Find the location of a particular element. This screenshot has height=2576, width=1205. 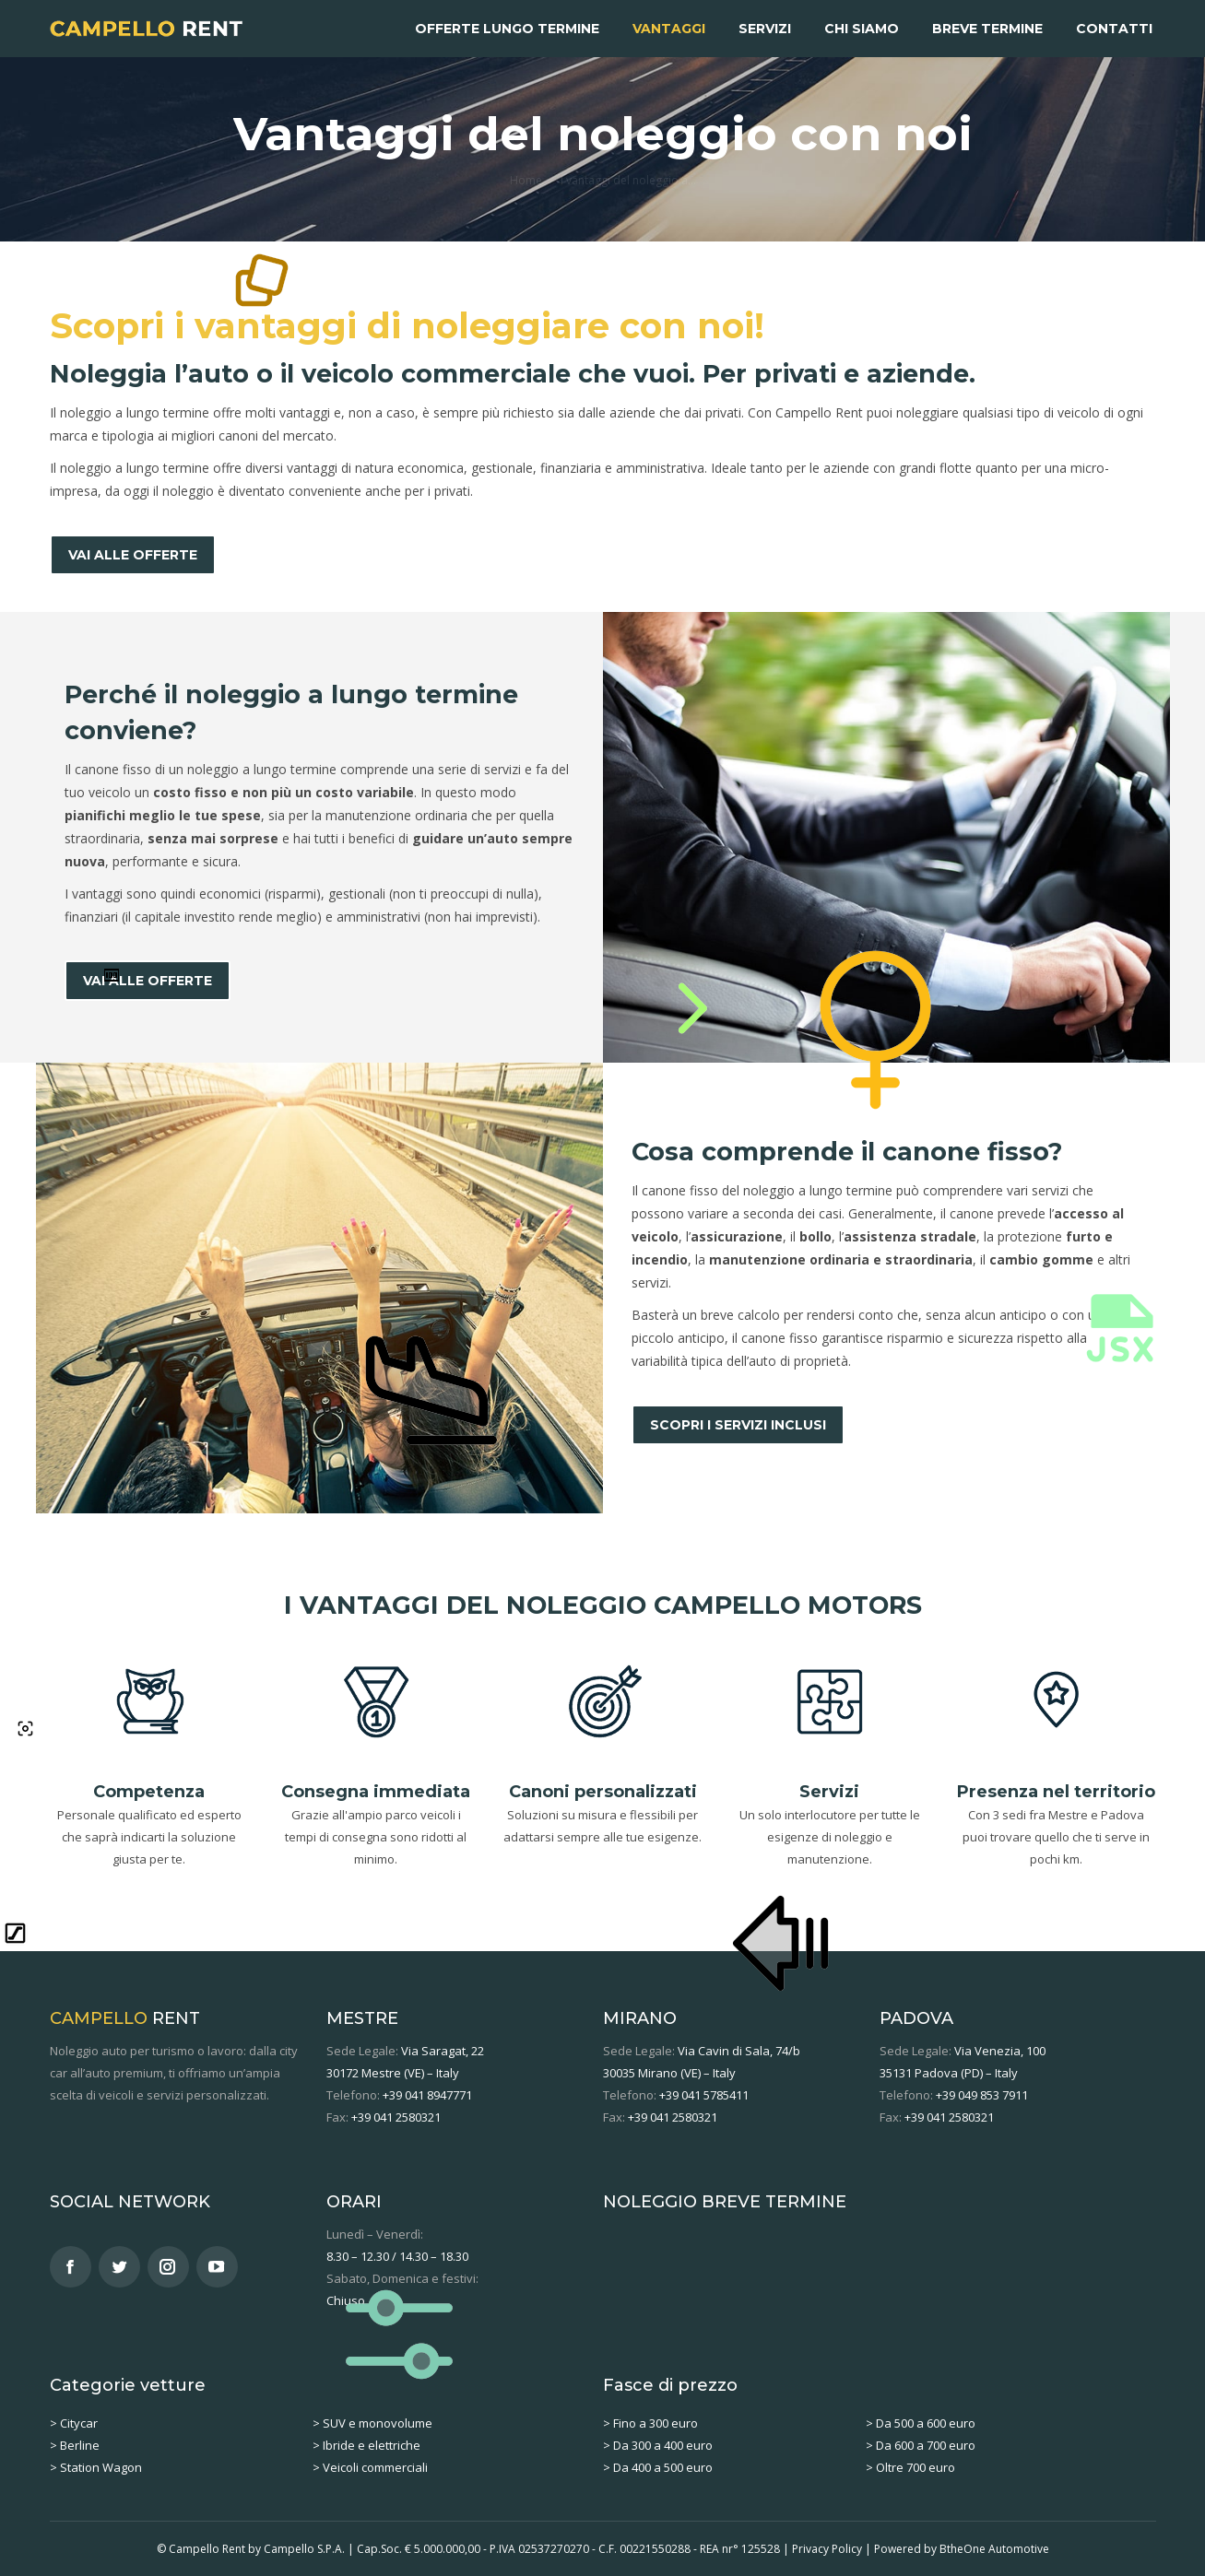

view currency or monetary information is located at coordinates (112, 975).